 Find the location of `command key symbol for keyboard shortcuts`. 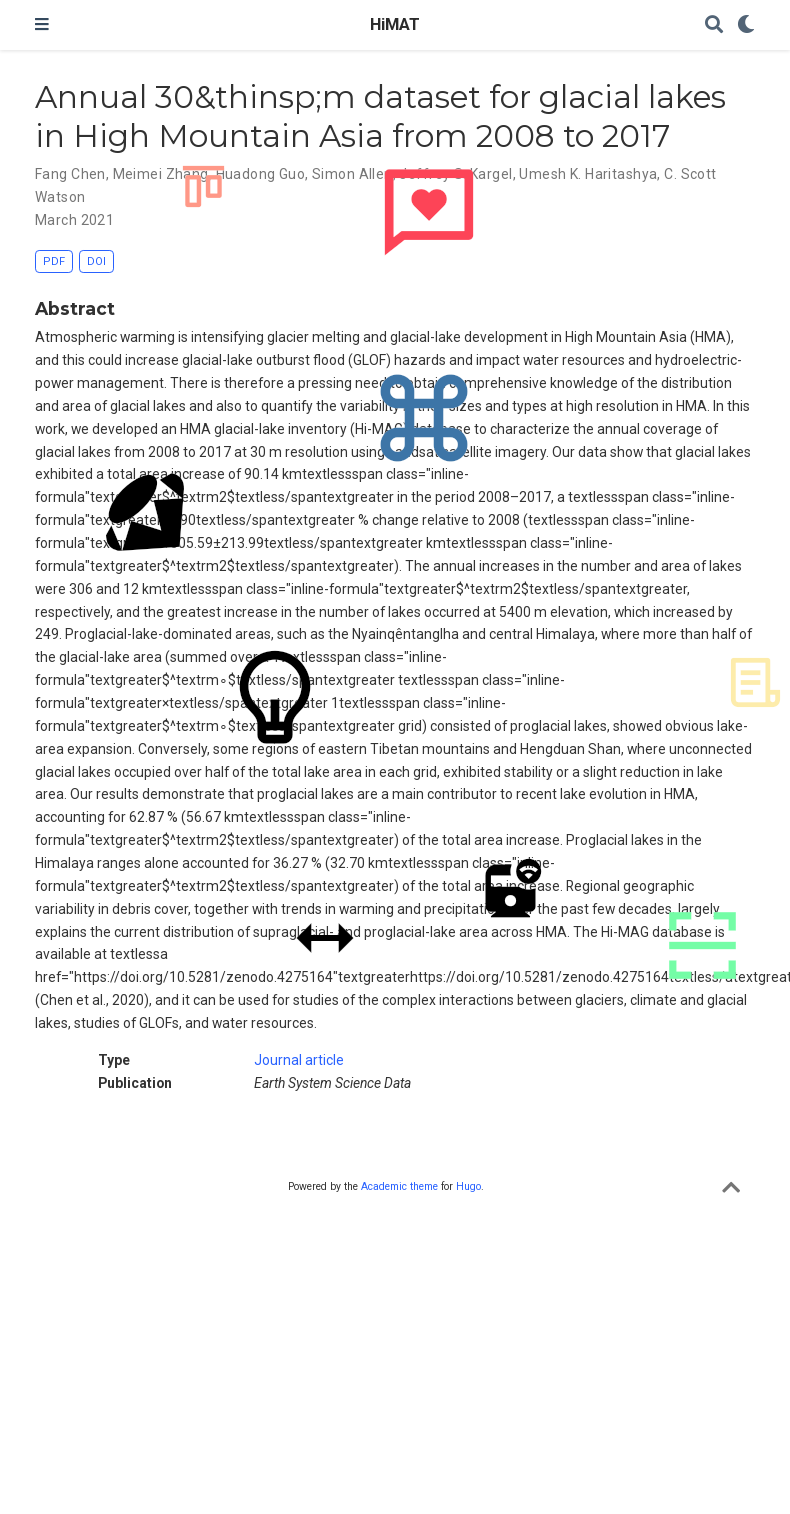

command key symbol for keyboard shortcuts is located at coordinates (424, 418).